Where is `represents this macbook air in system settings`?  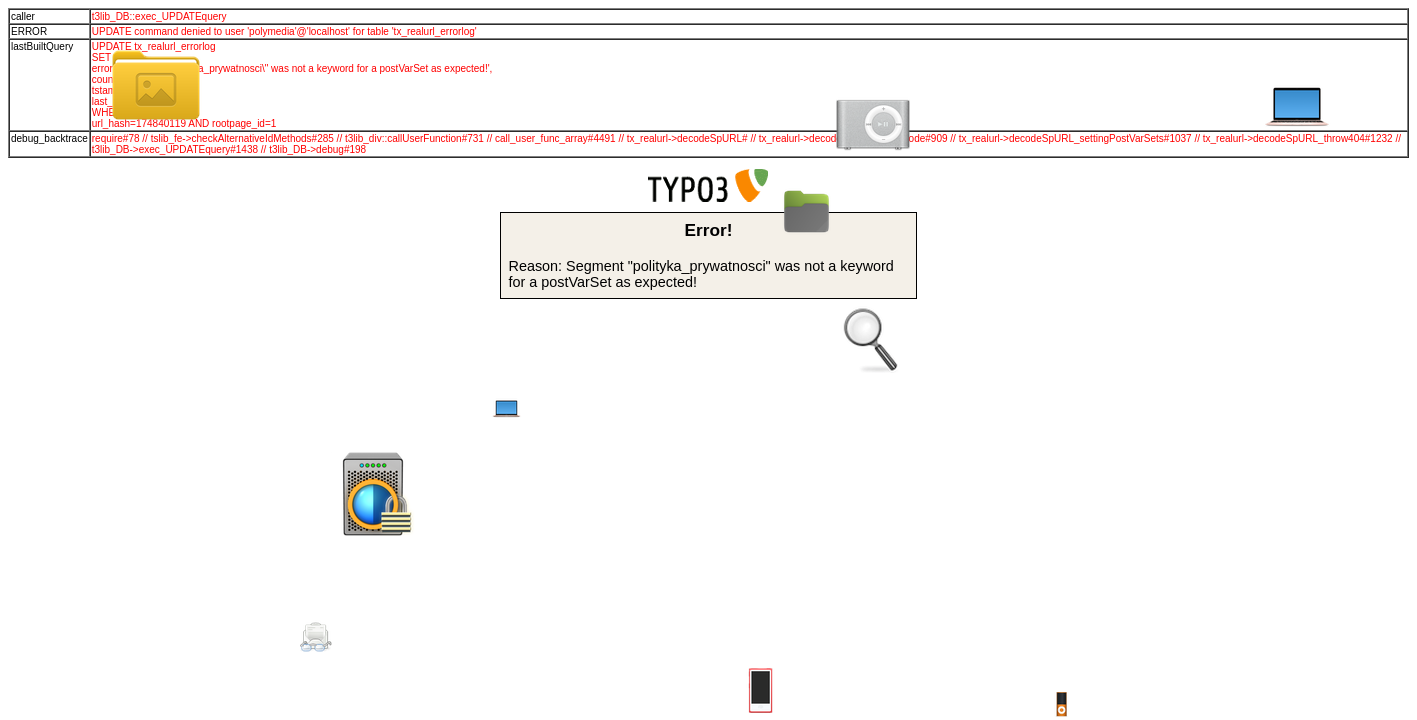
represents this macbook air in system settings is located at coordinates (506, 406).